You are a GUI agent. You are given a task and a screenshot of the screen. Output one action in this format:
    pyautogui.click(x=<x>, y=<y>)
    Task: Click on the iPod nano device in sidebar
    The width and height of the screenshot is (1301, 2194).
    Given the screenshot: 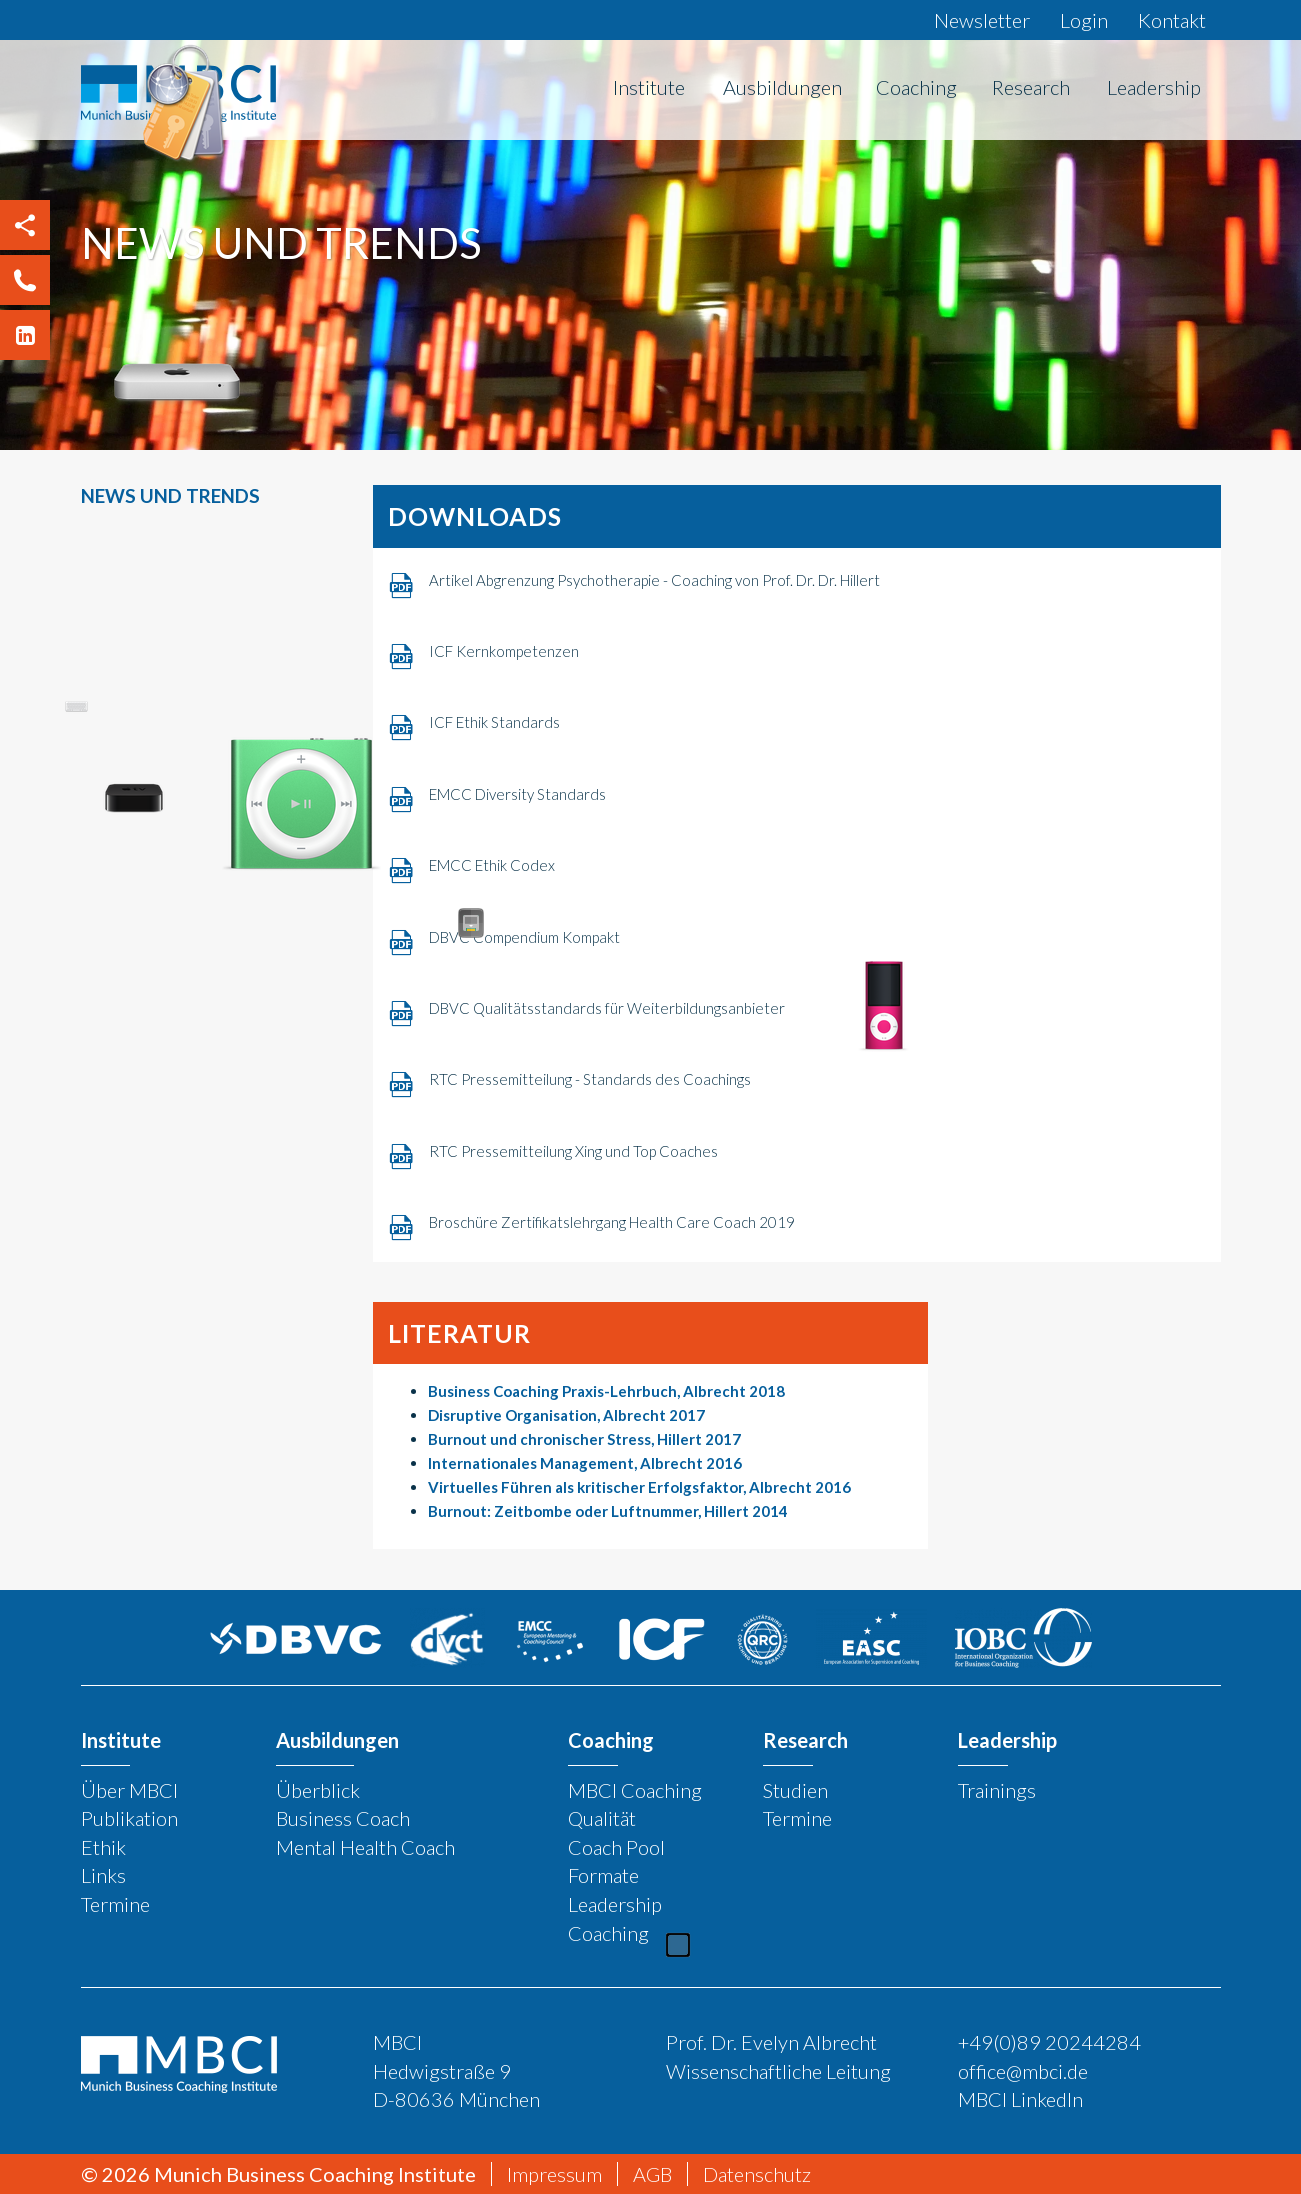 What is the action you would take?
    pyautogui.click(x=678, y=1945)
    